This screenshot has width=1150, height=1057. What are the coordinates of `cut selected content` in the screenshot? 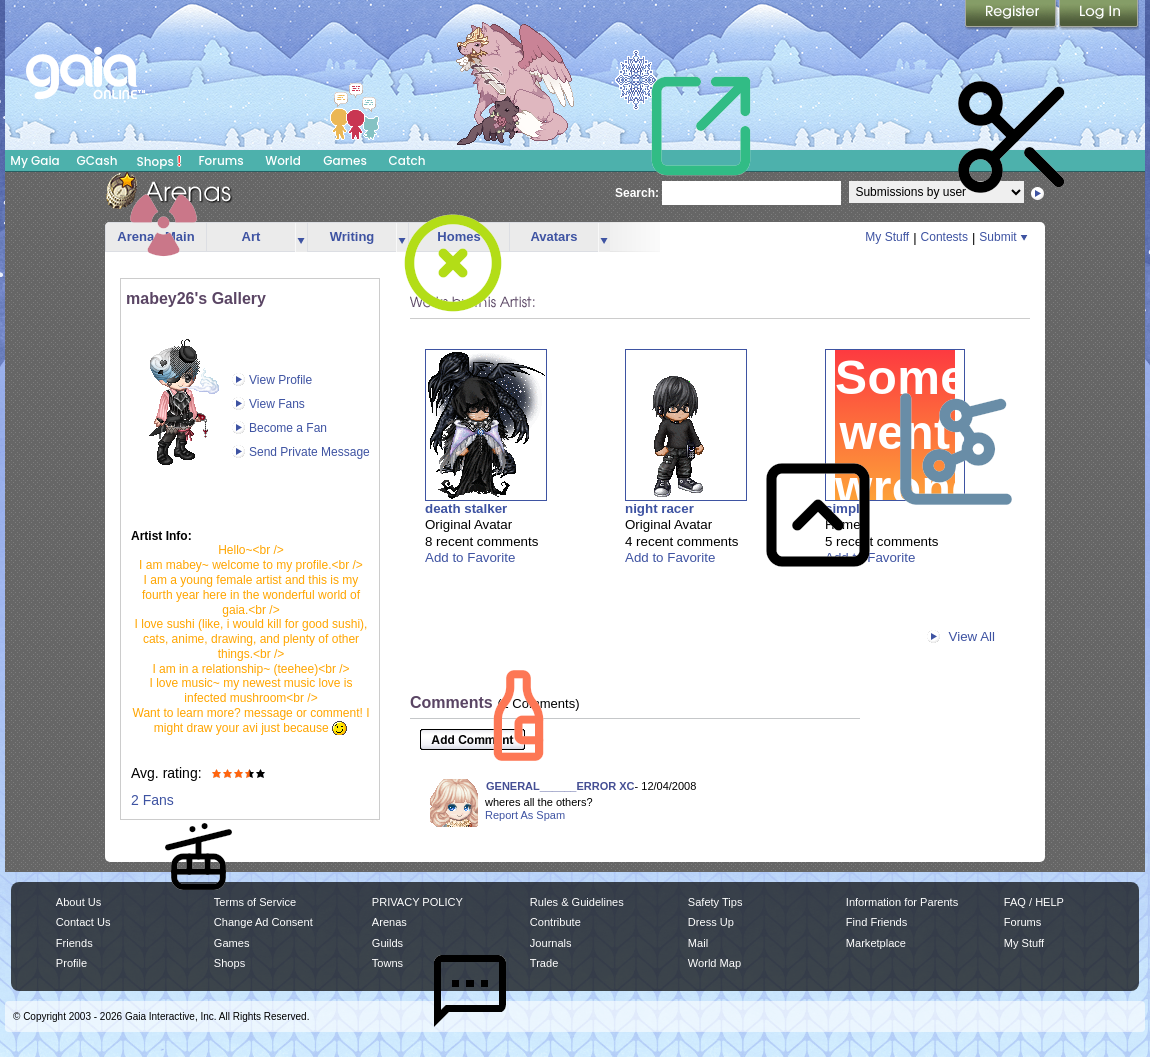 It's located at (1014, 137).